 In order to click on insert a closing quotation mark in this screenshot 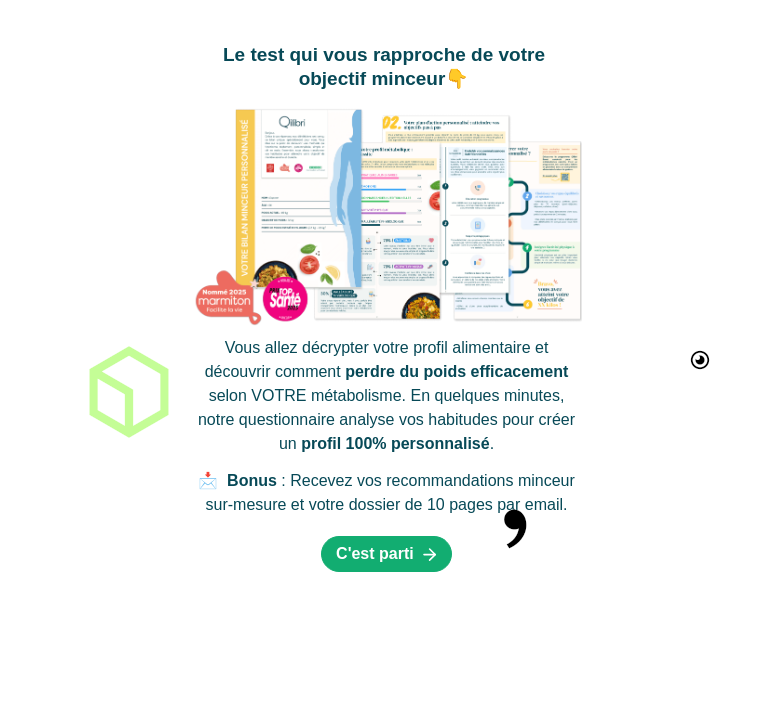, I will do `click(515, 528)`.